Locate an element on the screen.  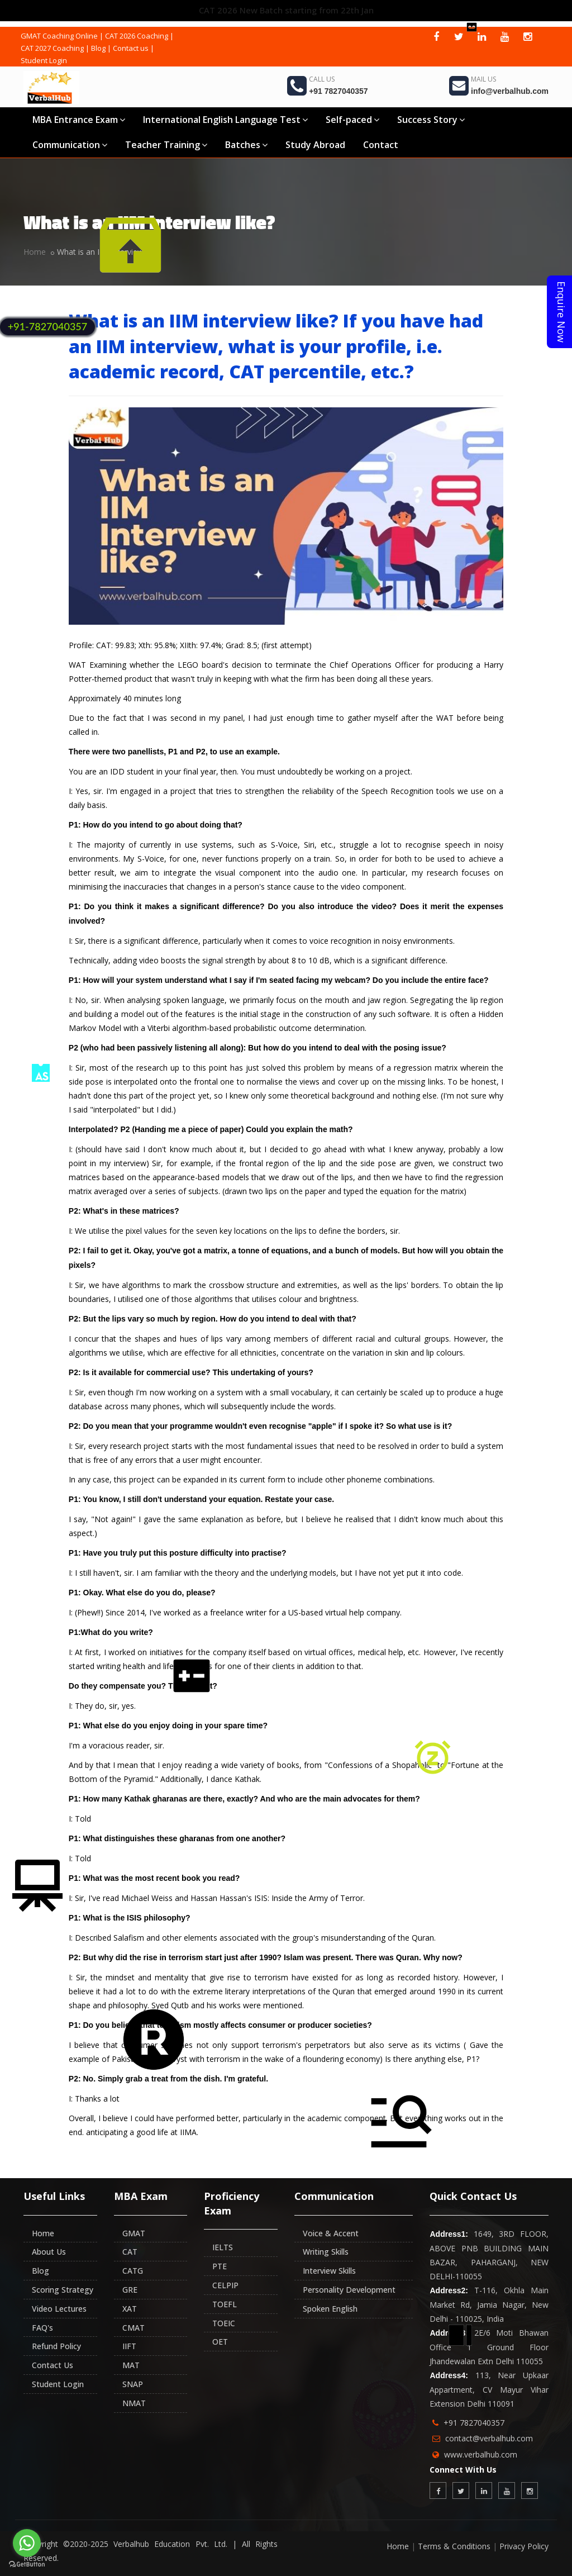
switch to right sidebar layout is located at coordinates (460, 2335).